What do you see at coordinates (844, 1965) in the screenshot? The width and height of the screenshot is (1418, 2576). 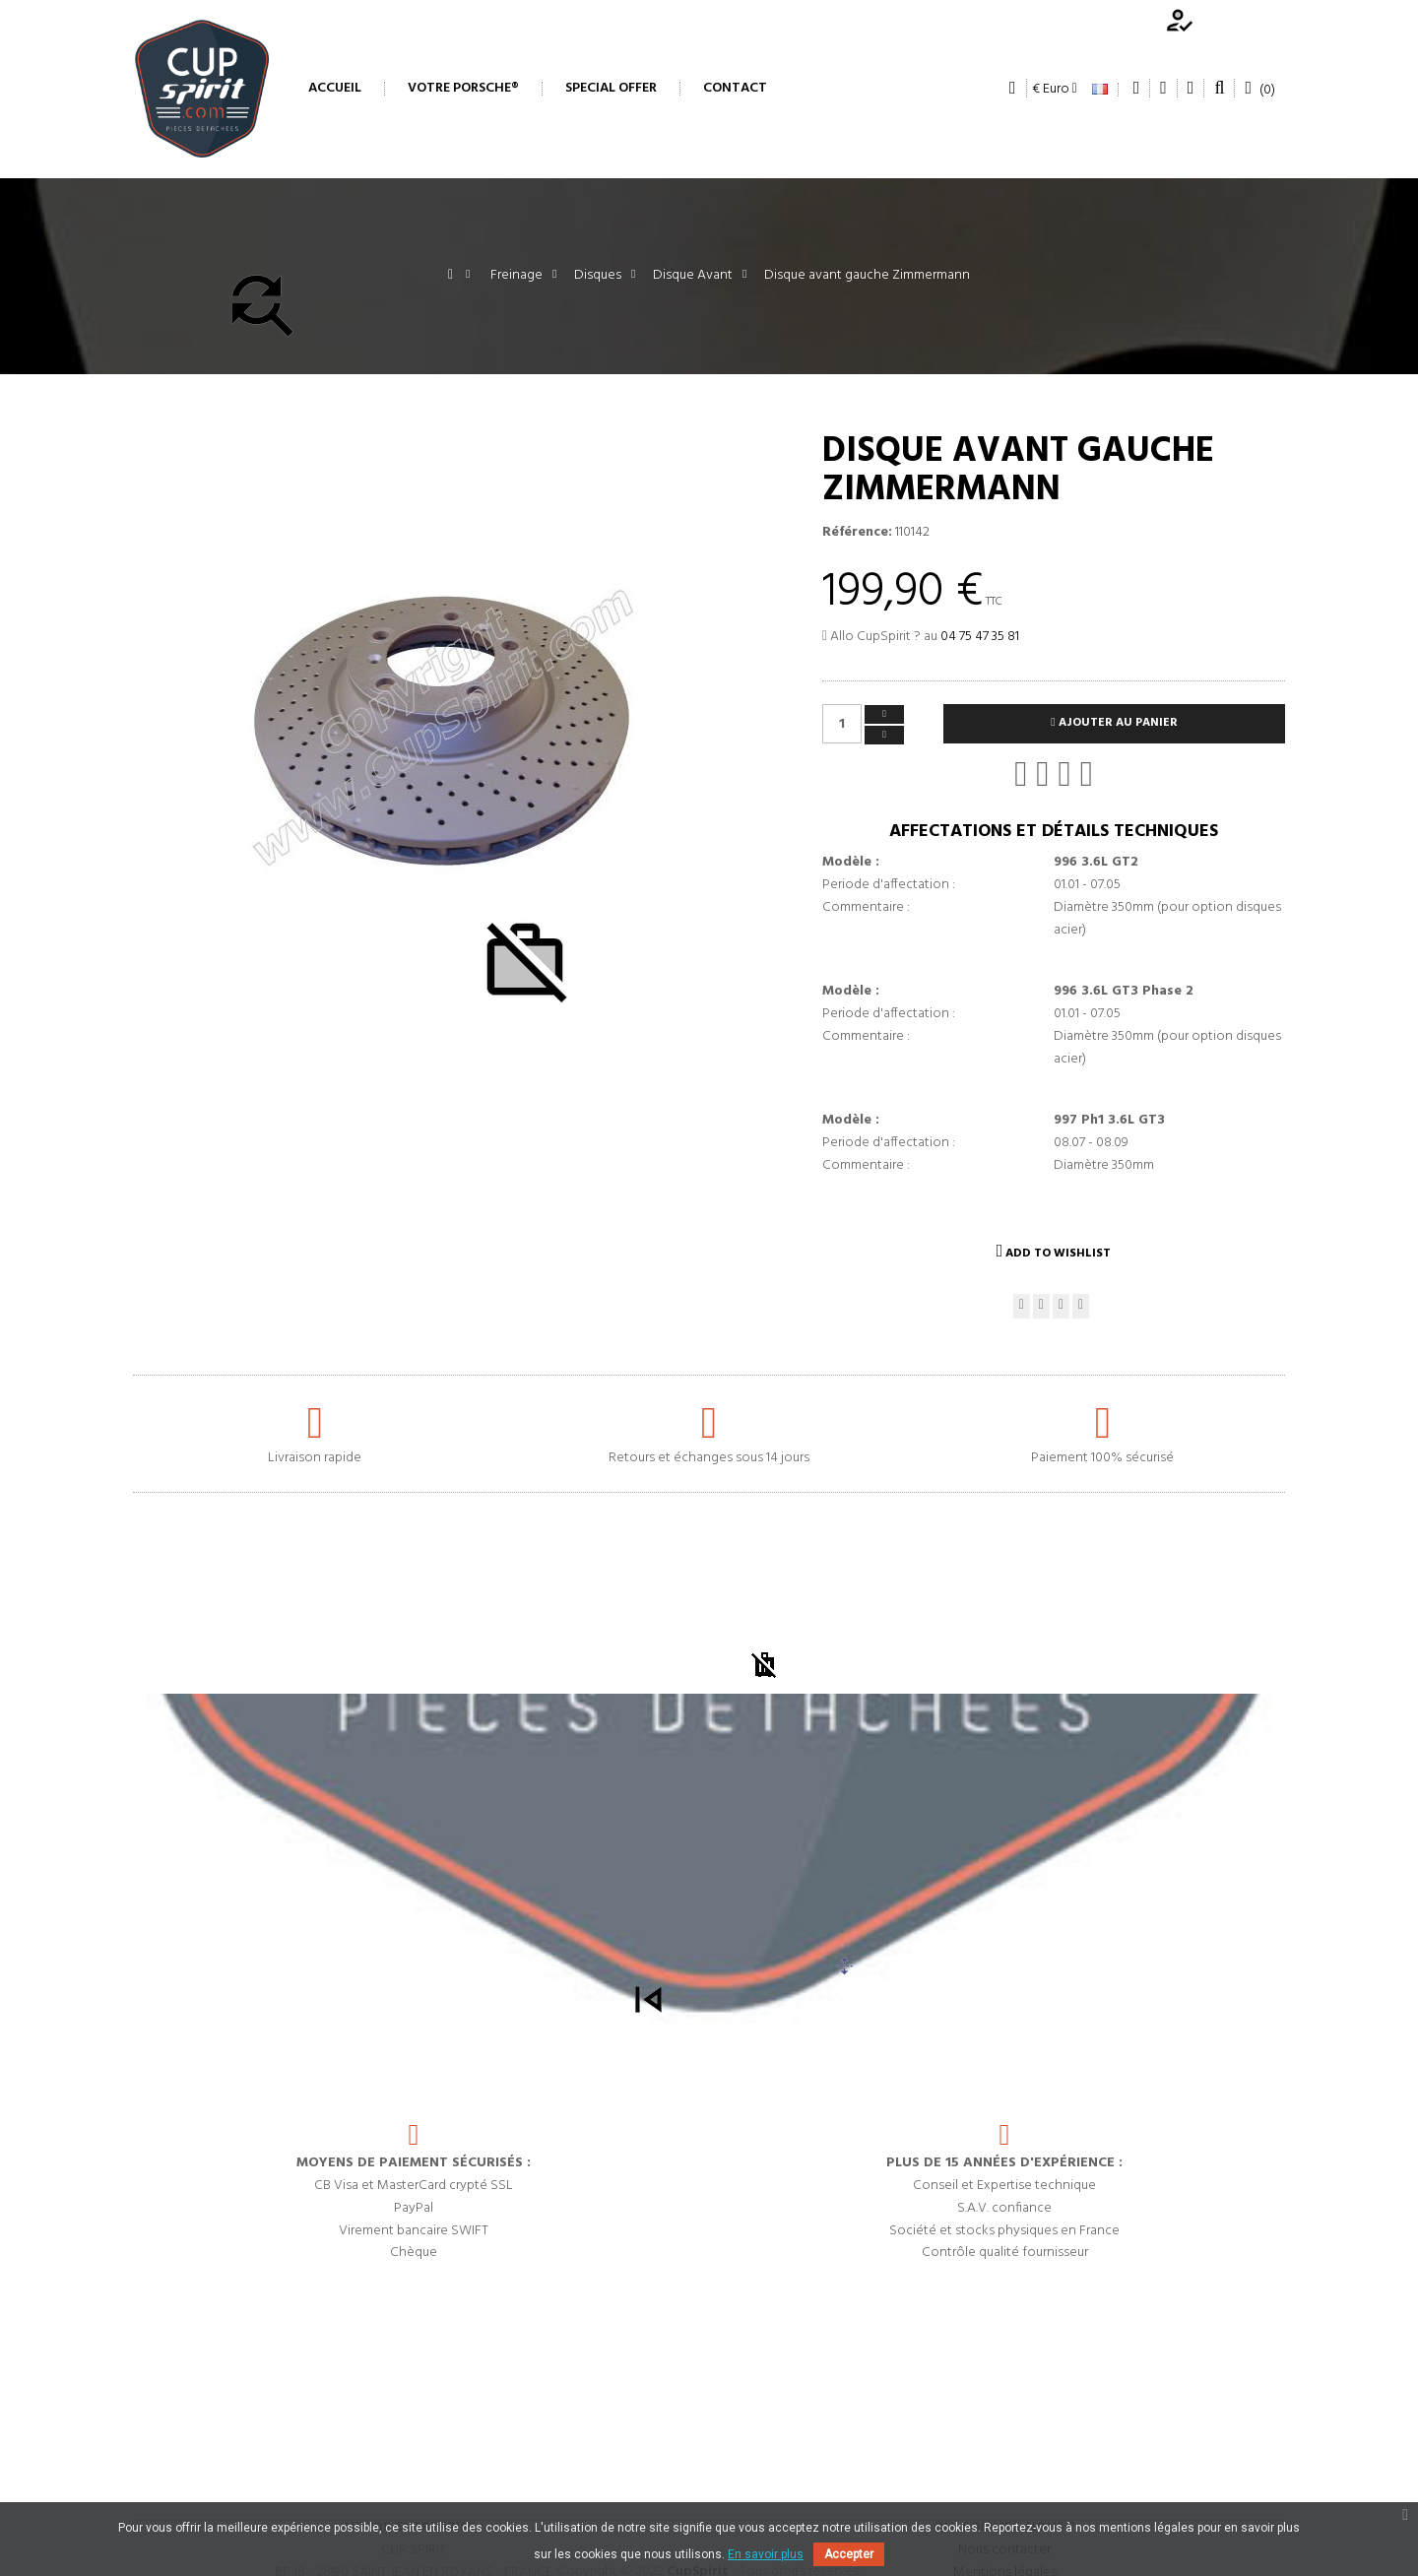 I see `expand collapsed content` at bounding box center [844, 1965].